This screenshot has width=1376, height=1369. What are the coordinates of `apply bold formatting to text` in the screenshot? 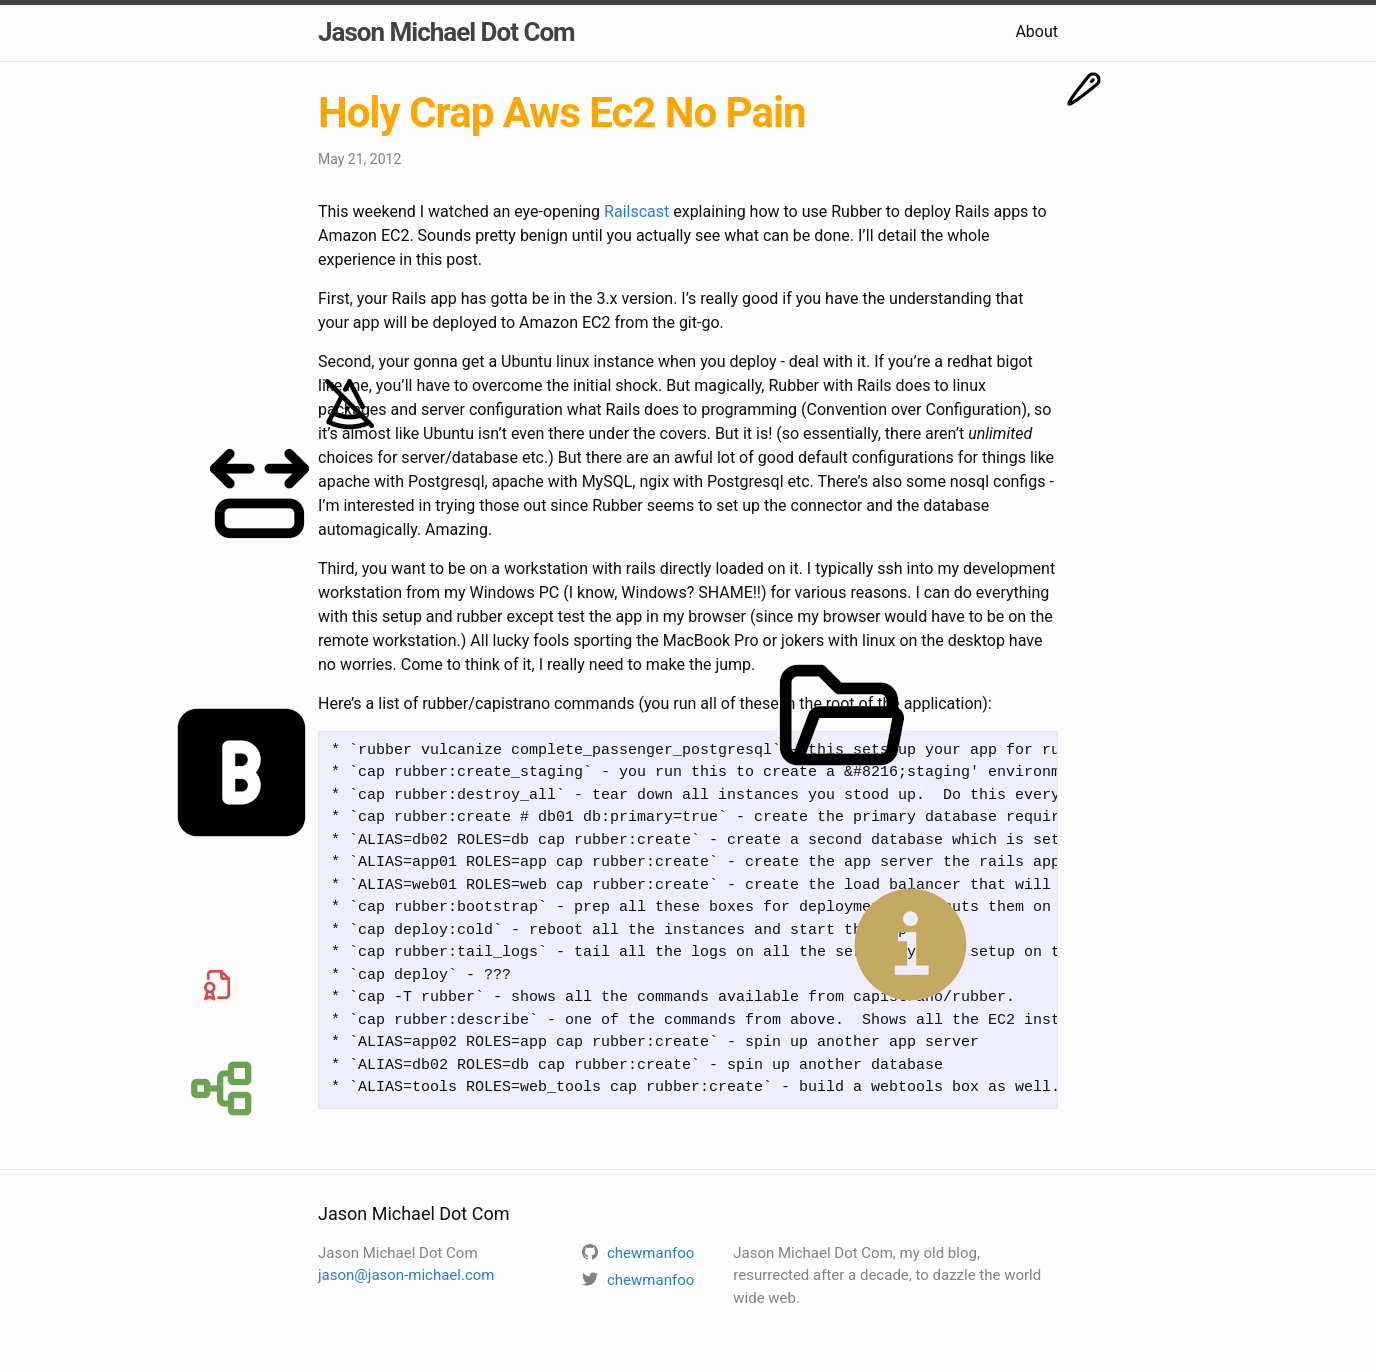 It's located at (241, 772).